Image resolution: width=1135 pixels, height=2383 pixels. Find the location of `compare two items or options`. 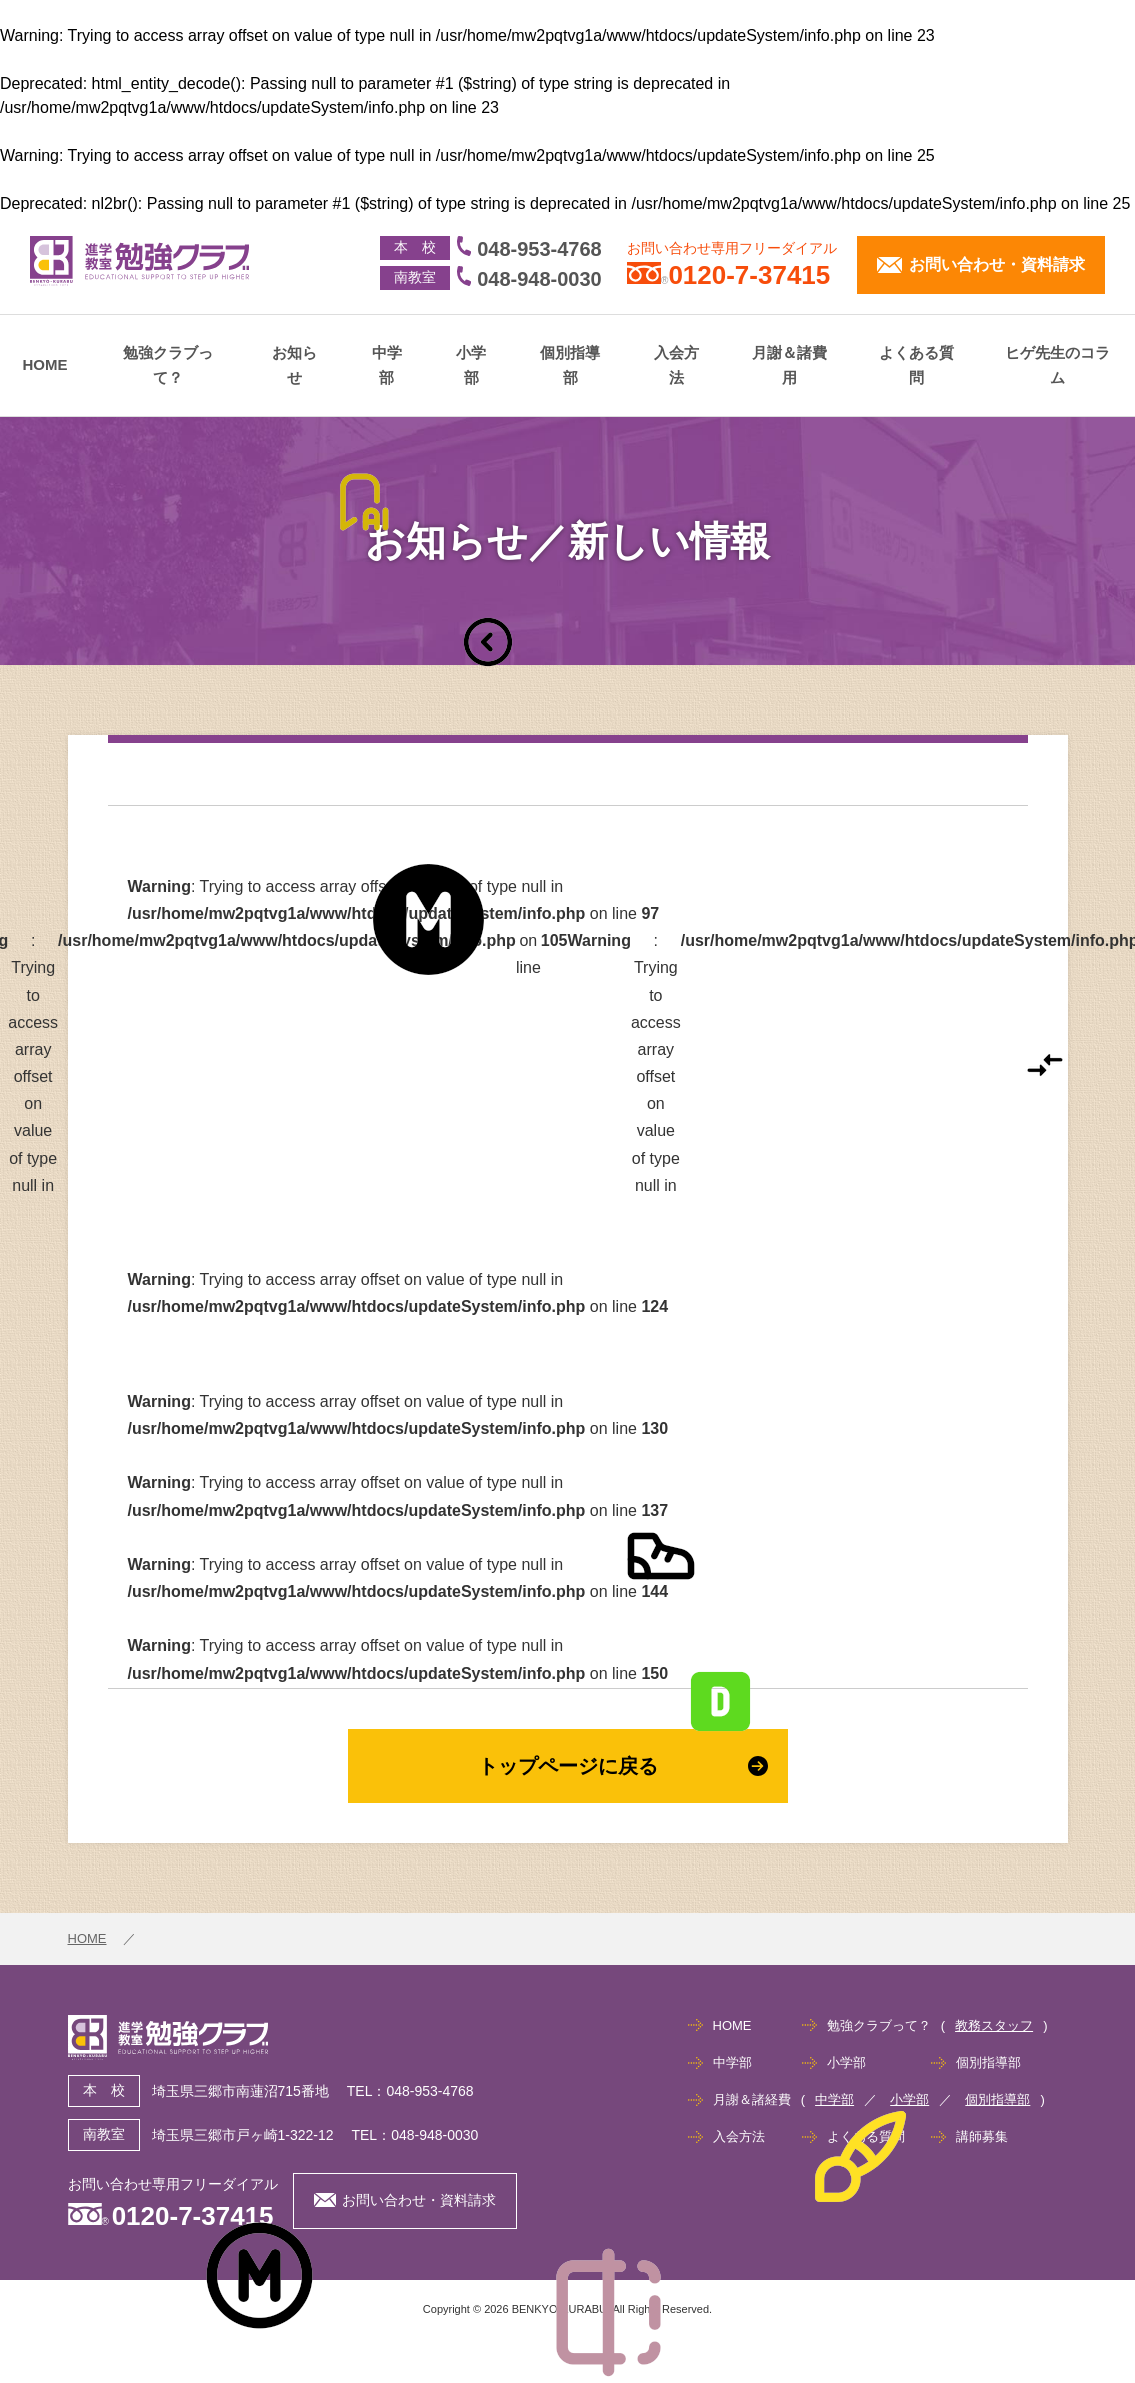

compare two items or options is located at coordinates (1045, 1065).